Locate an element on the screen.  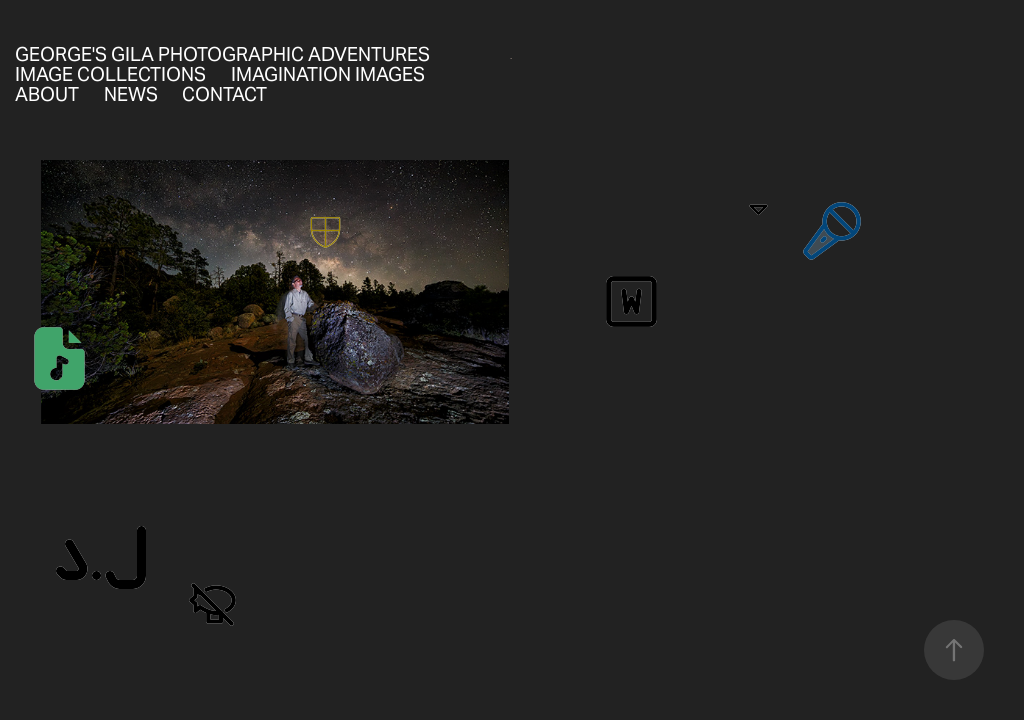
represents Libyan dinar currency is located at coordinates (101, 562).